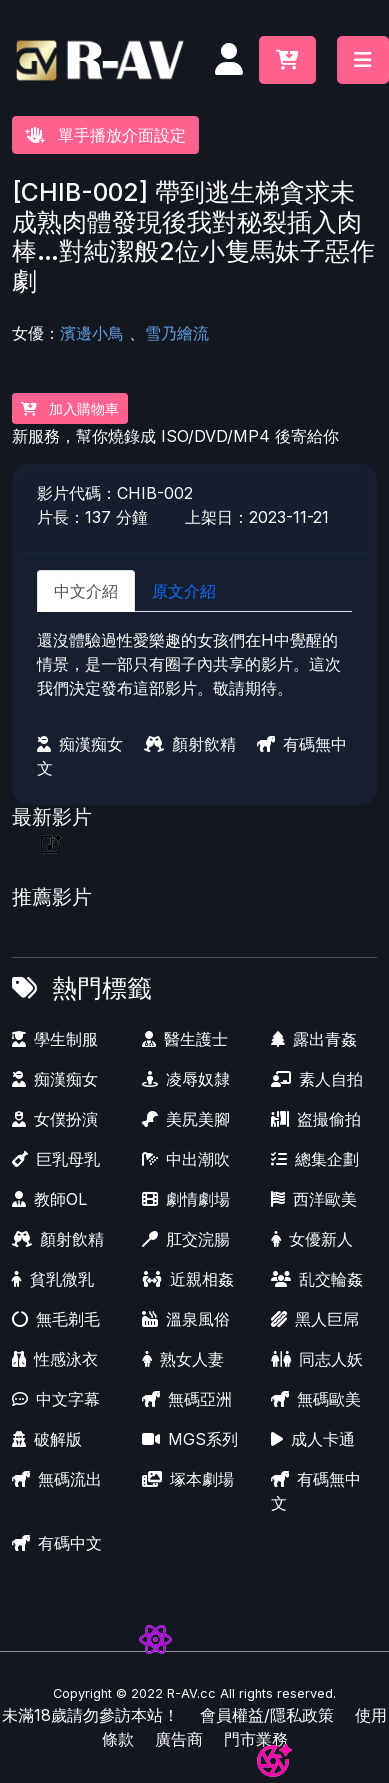  Describe the element at coordinates (273, 1761) in the screenshot. I see `access AI-powered camera features` at that location.